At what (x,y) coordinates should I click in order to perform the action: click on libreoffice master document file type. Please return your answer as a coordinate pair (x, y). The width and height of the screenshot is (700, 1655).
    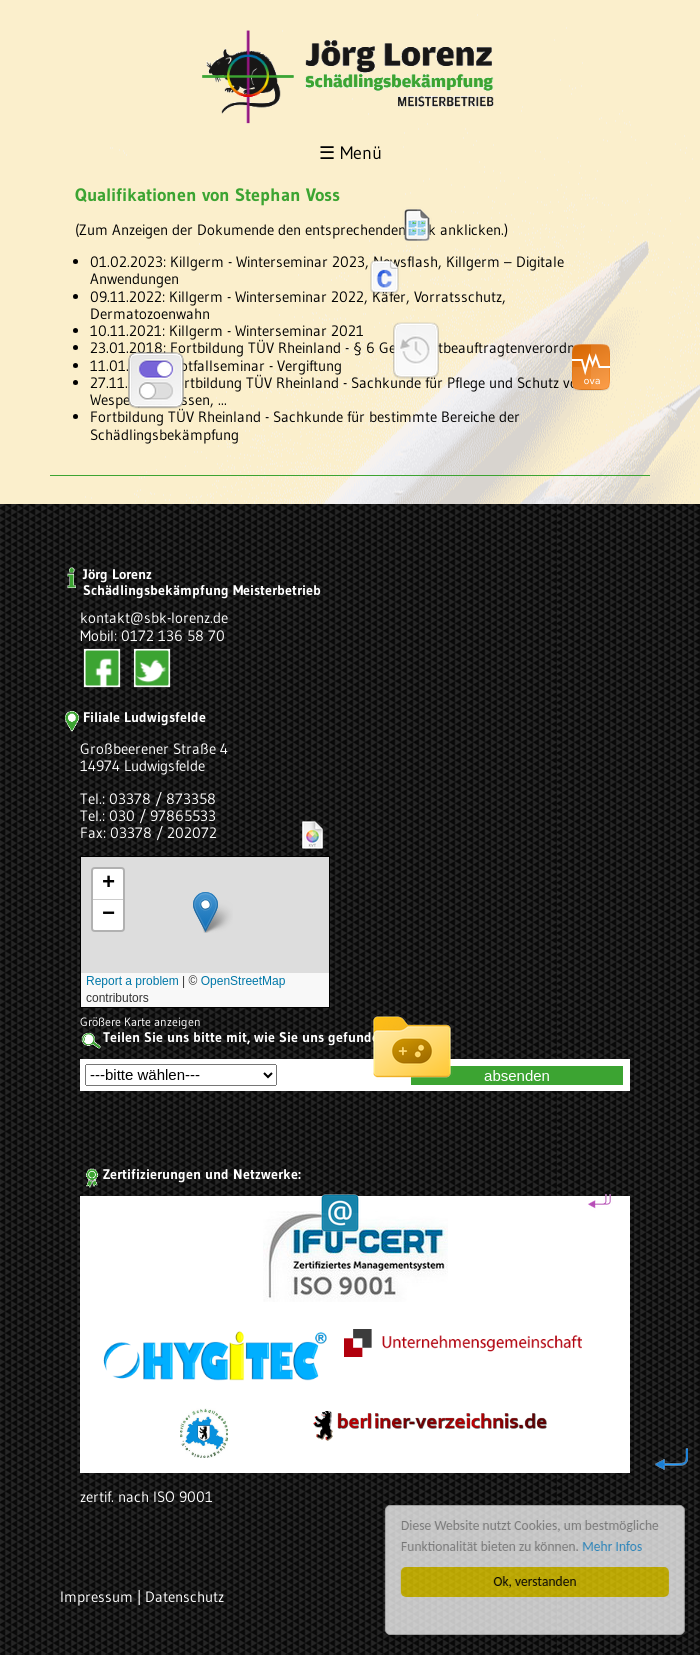
    Looking at the image, I should click on (417, 225).